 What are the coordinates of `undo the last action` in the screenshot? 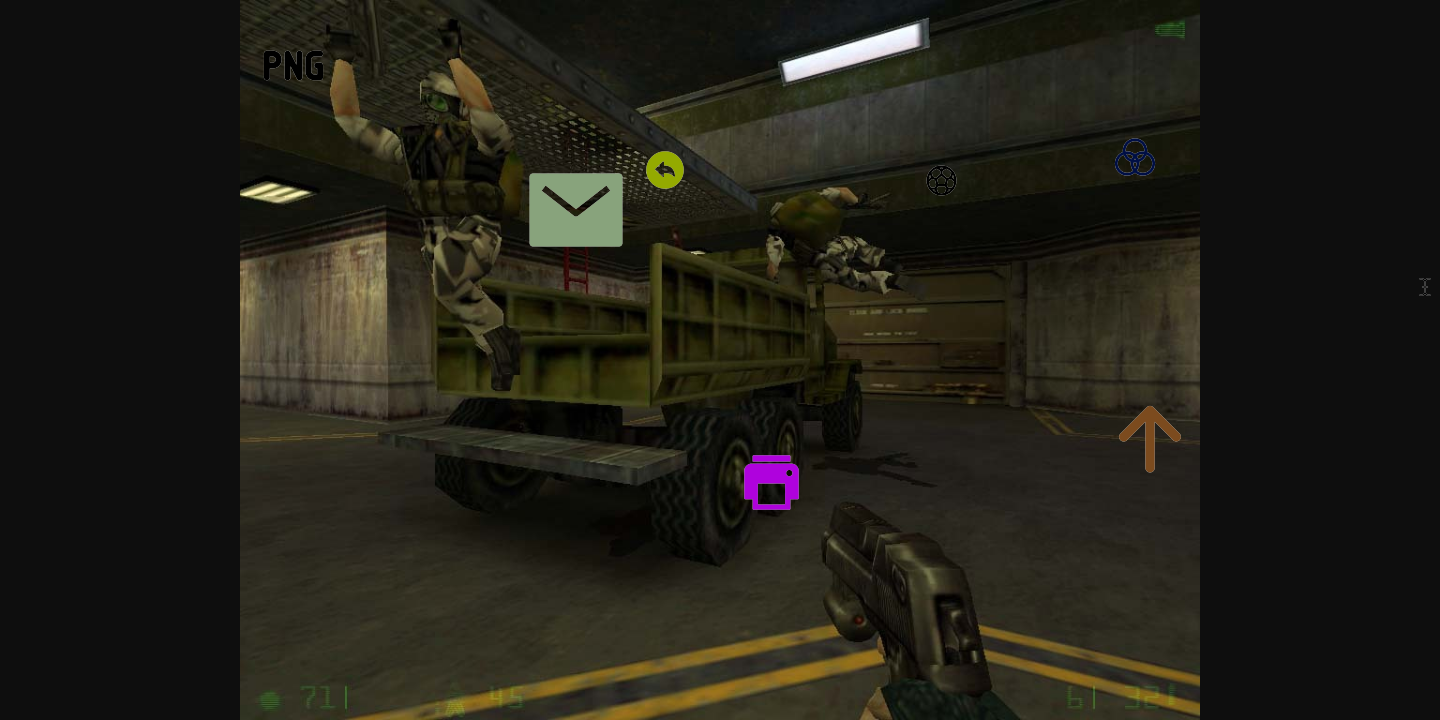 It's located at (665, 170).